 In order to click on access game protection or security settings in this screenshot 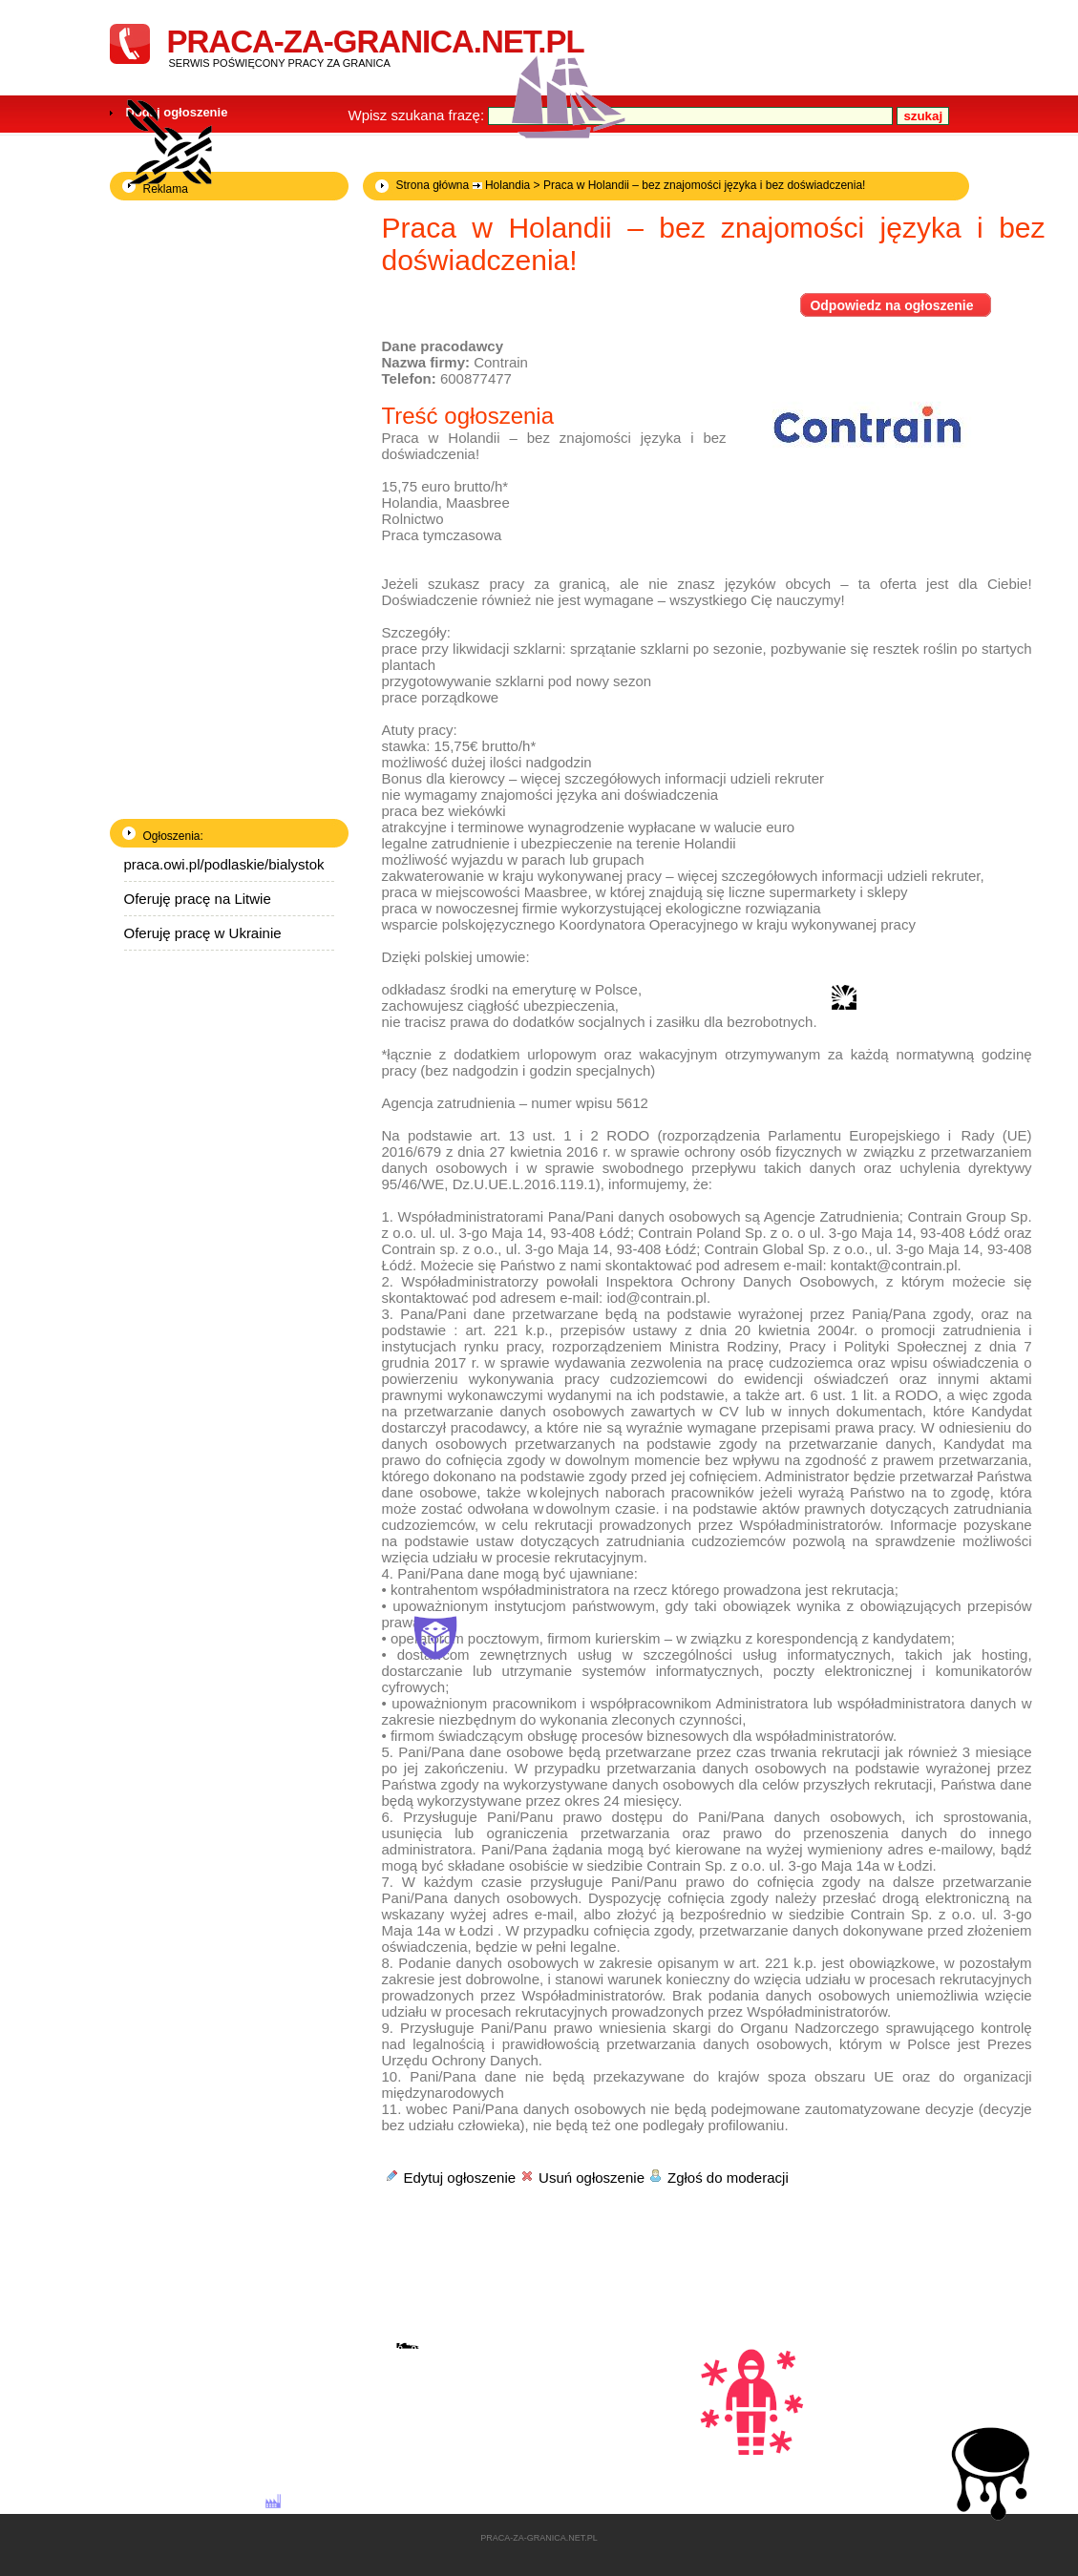, I will do `click(435, 1638)`.